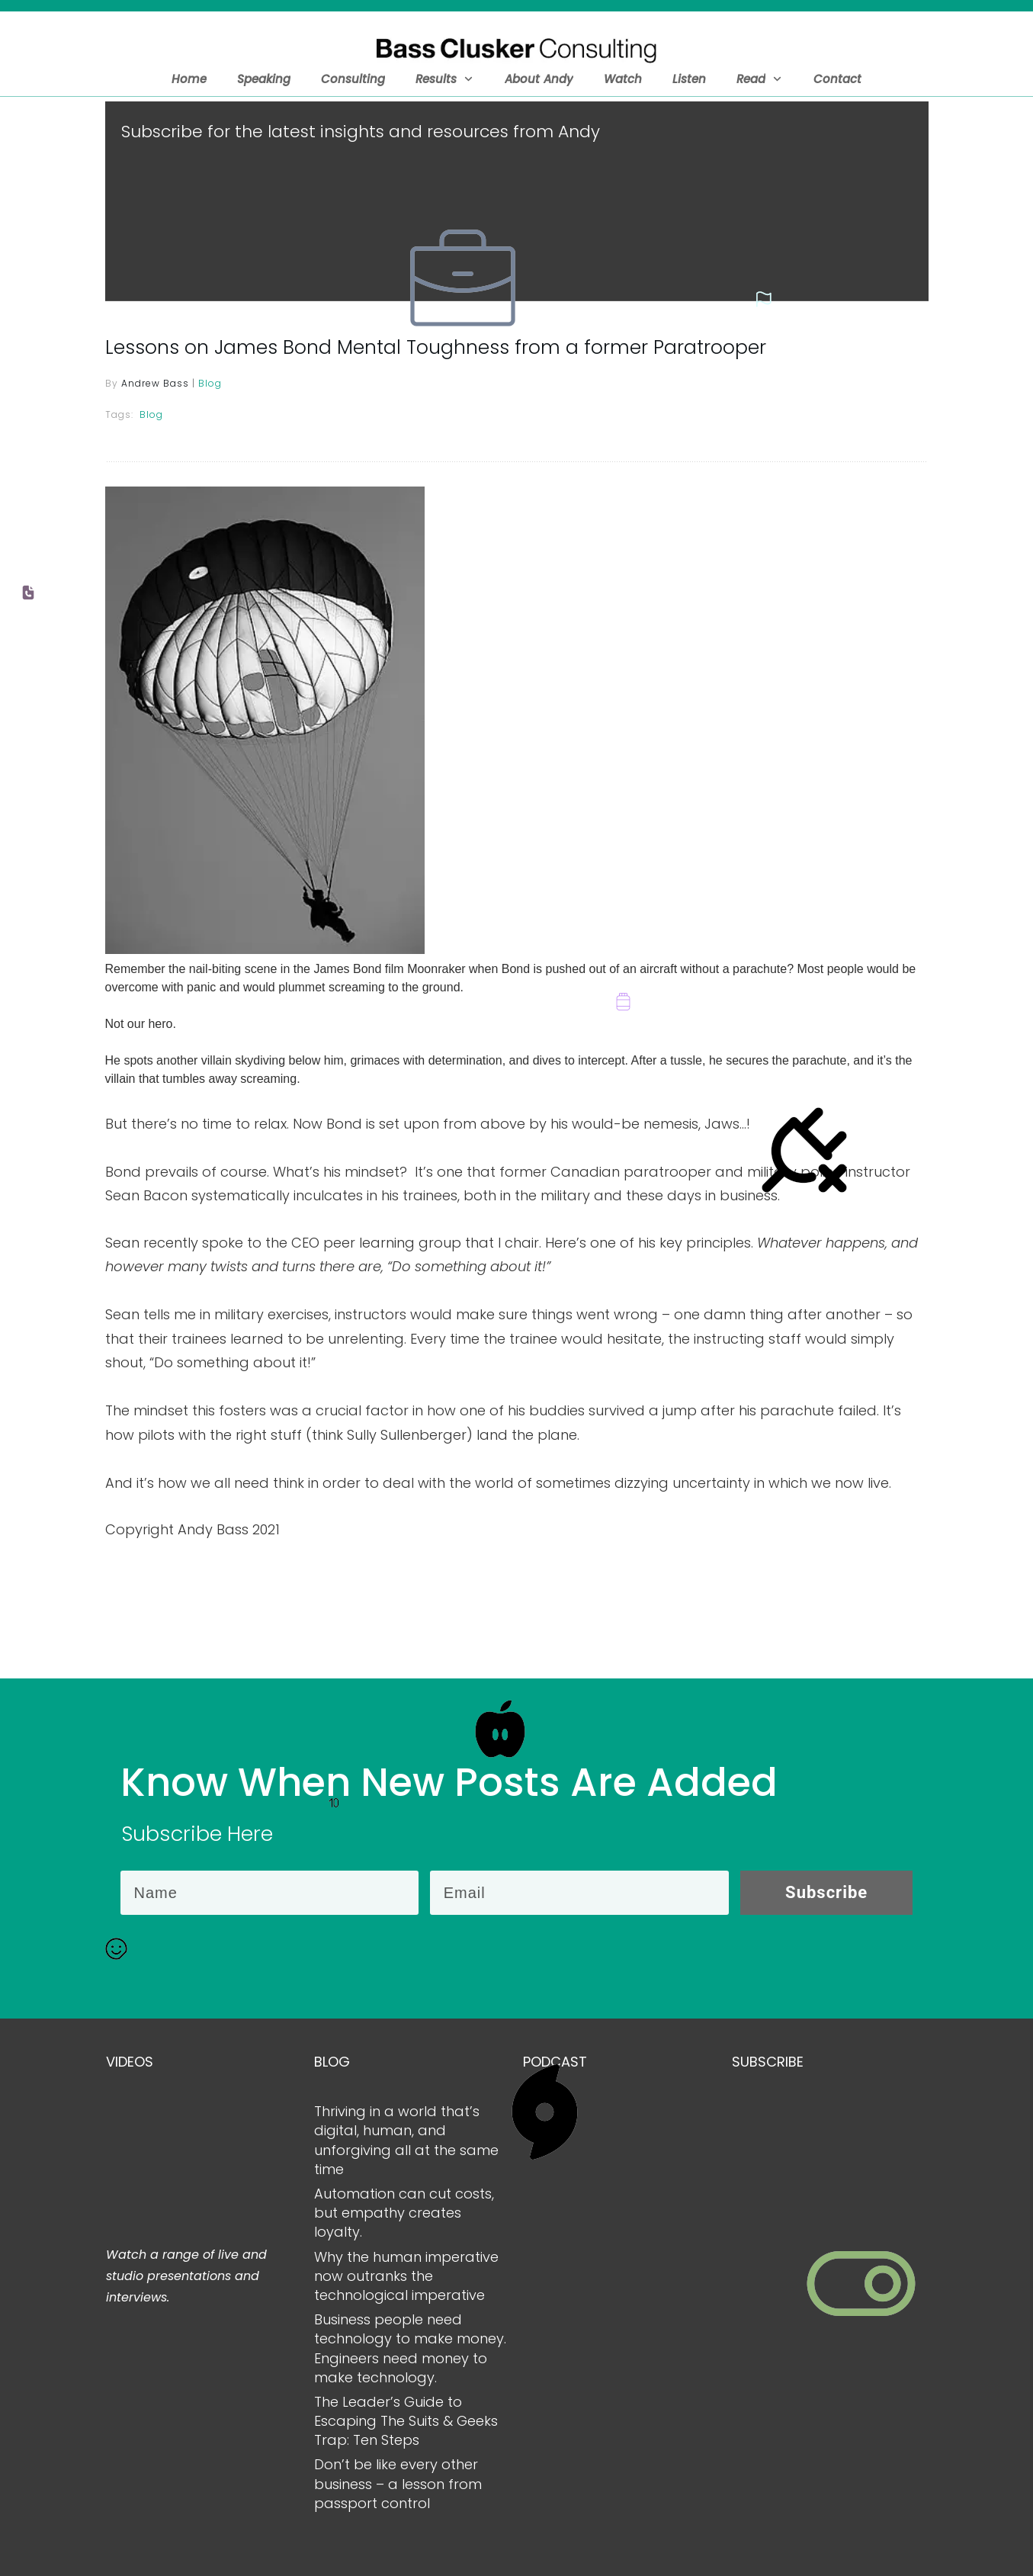 Image resolution: width=1033 pixels, height=2576 pixels. Describe the element at coordinates (500, 1729) in the screenshot. I see `view nutrition information` at that location.